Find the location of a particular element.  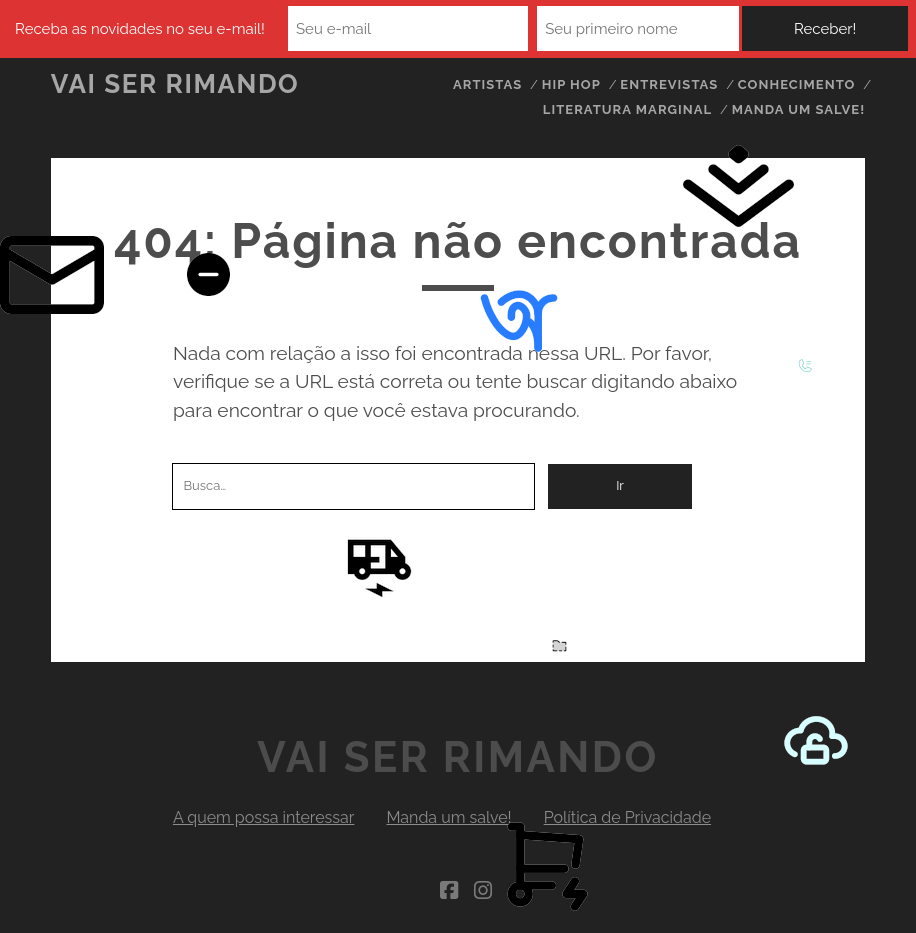

juejin developer community logo is located at coordinates (738, 184).